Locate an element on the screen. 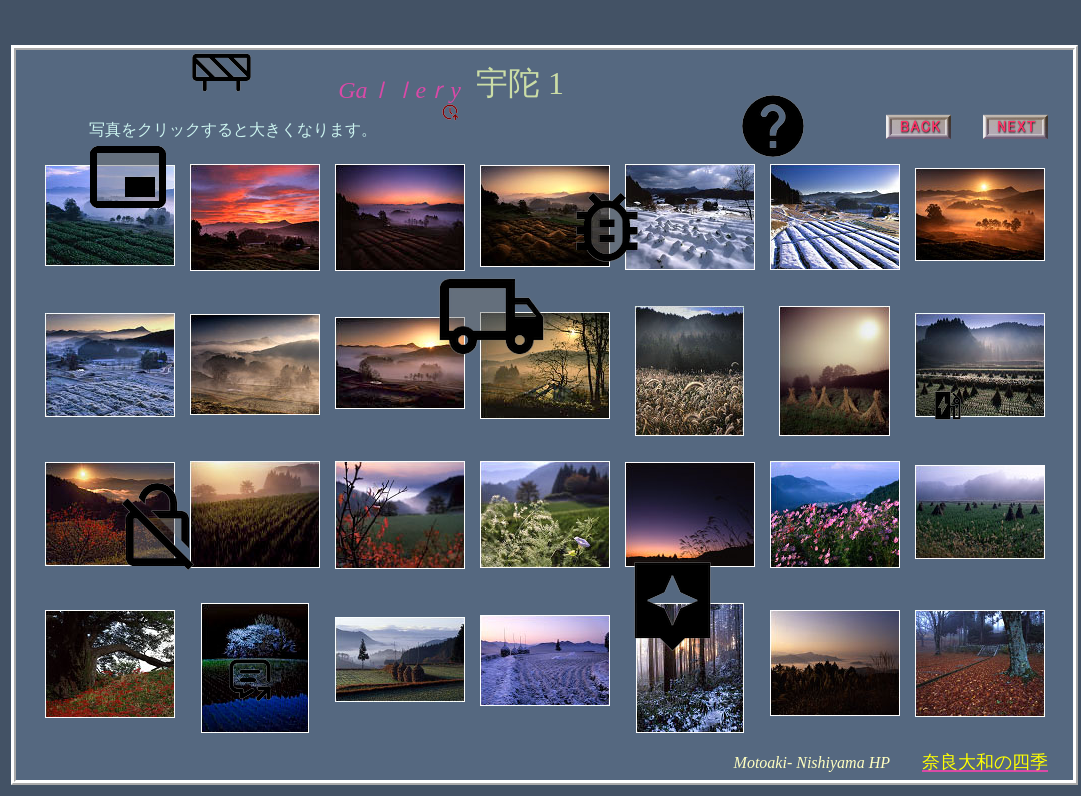  move time forward or reschedule later is located at coordinates (450, 112).